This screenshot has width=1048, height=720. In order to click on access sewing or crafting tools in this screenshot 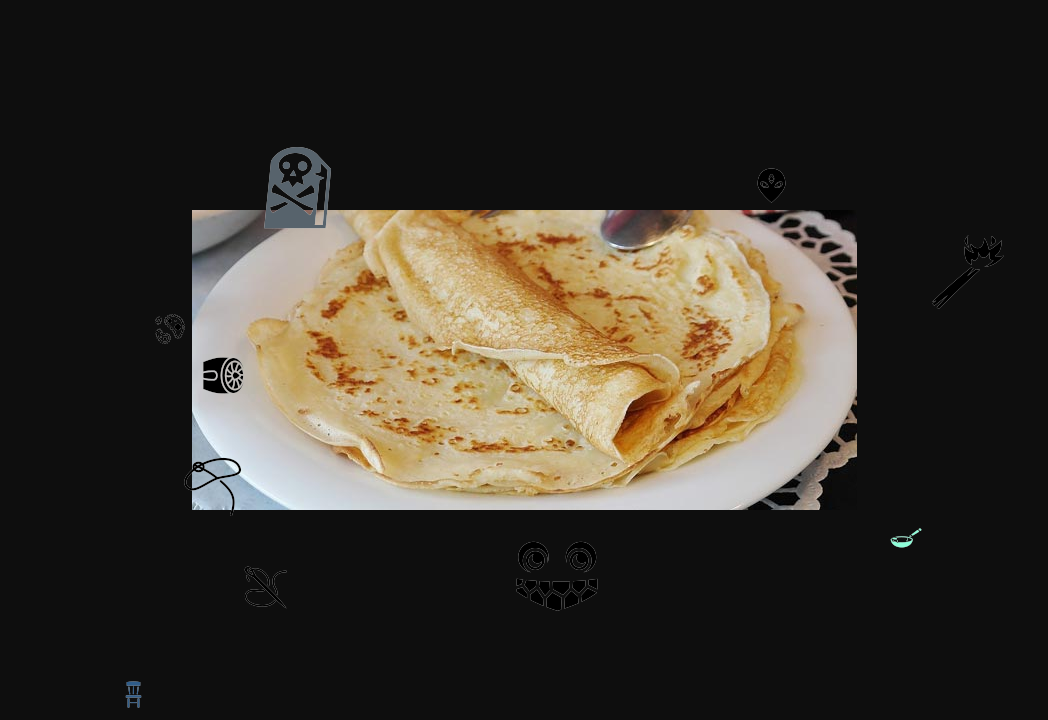, I will do `click(265, 587)`.